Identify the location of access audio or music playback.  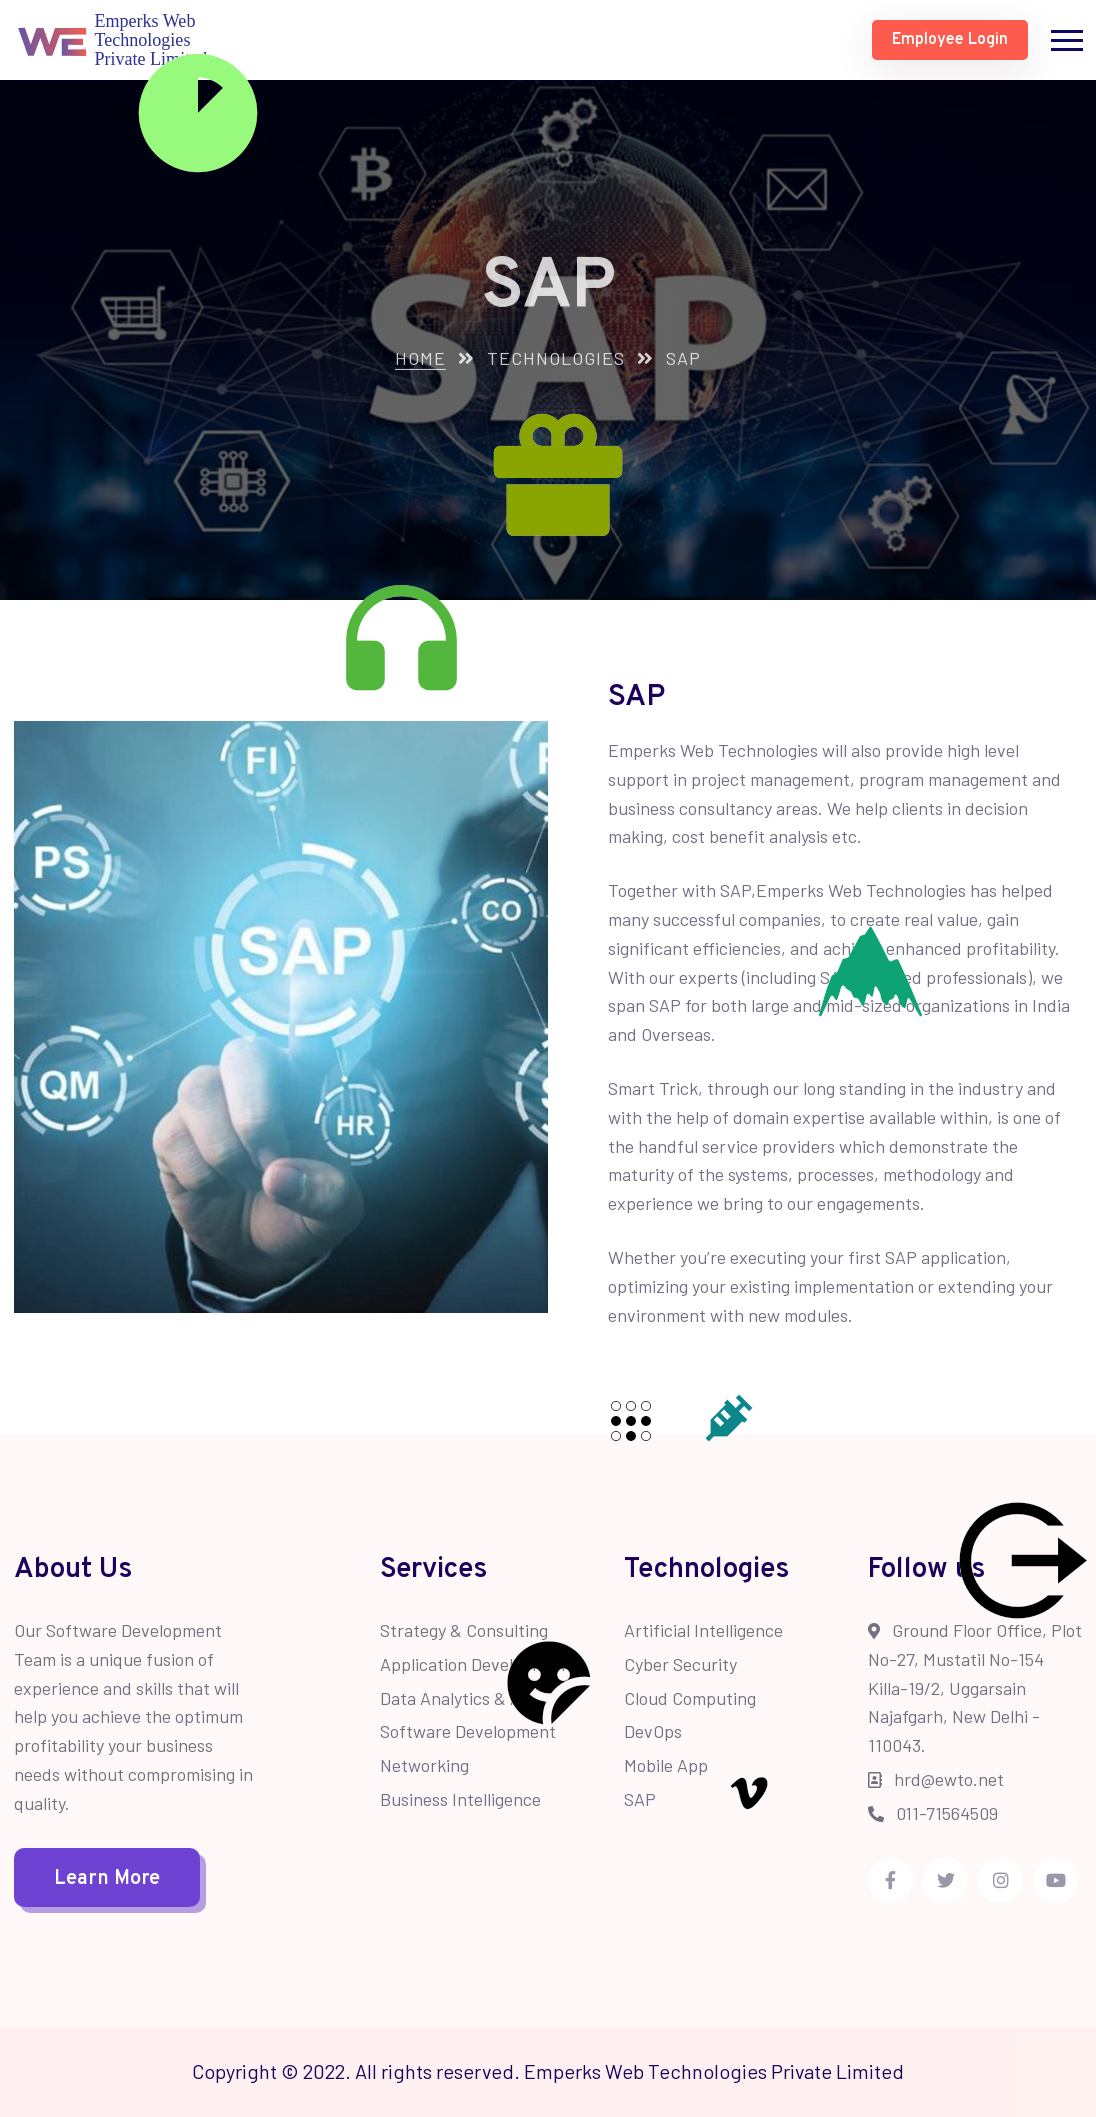
(401, 640).